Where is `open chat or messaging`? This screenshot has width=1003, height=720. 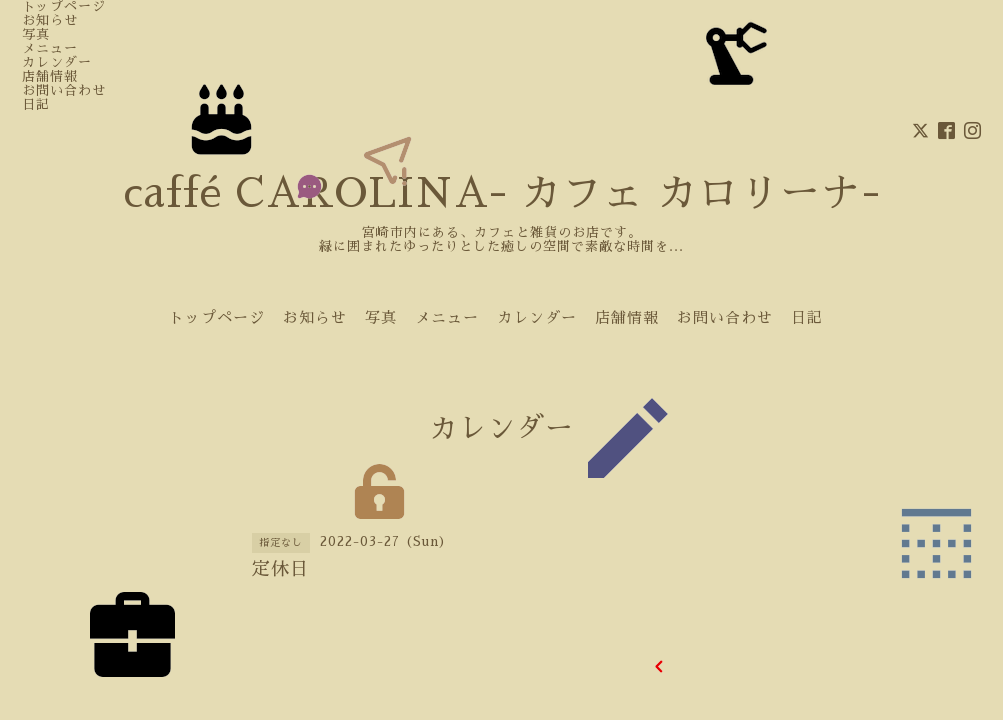 open chat or messaging is located at coordinates (309, 186).